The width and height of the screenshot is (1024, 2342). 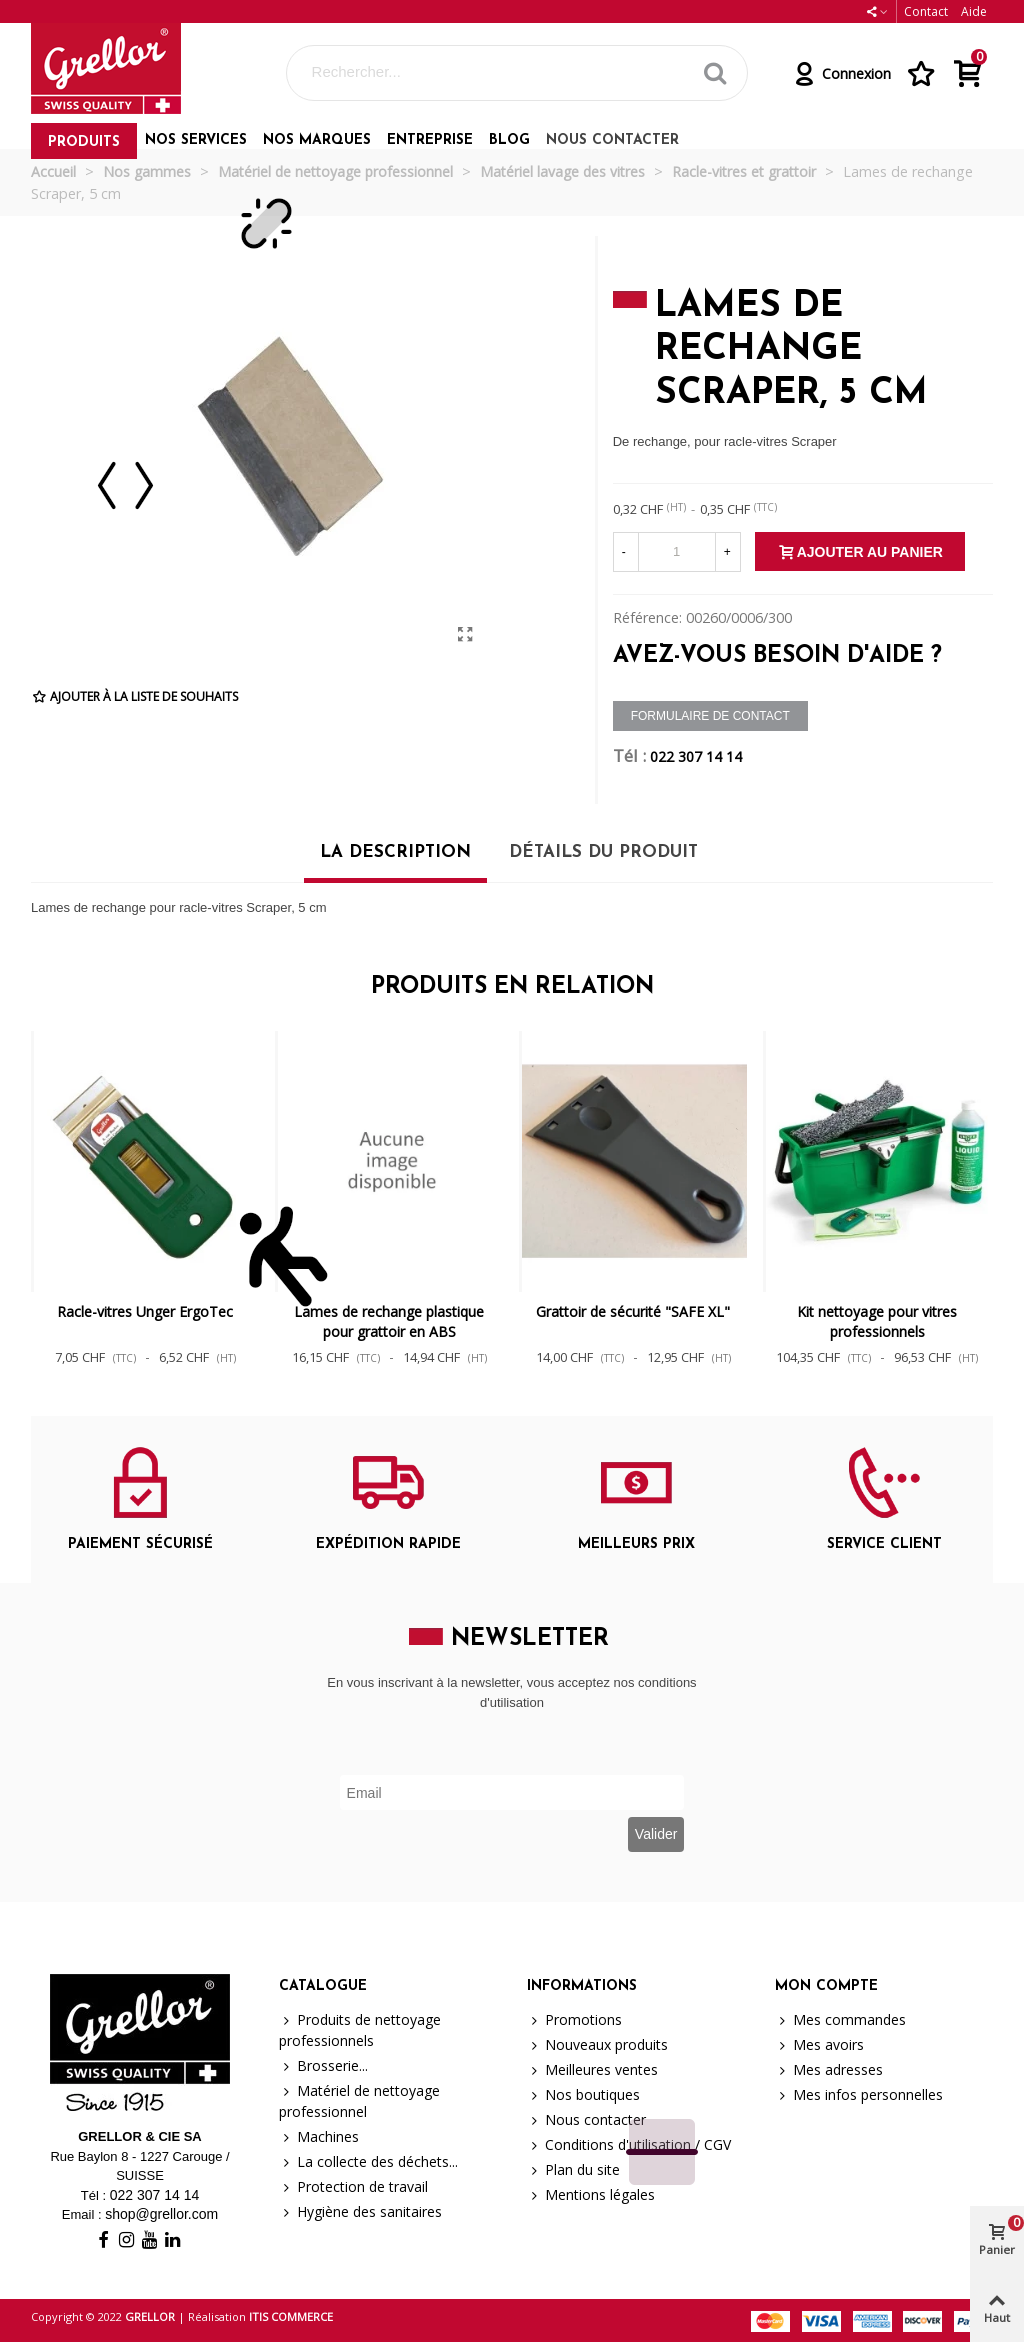 What do you see at coordinates (266, 223) in the screenshot?
I see `disconnect or unlink connected items` at bounding box center [266, 223].